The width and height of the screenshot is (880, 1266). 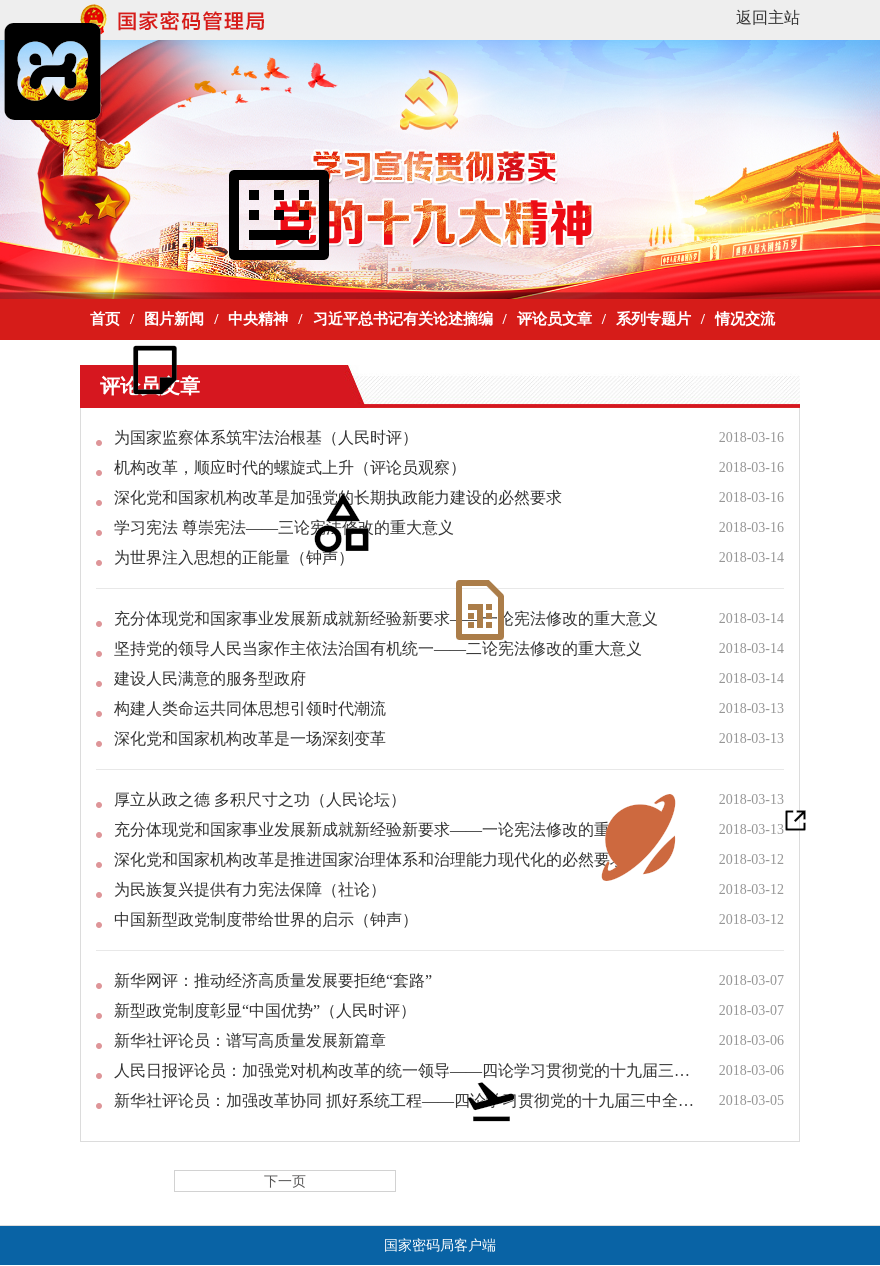 I want to click on open link in a new window or tab, so click(x=795, y=820).